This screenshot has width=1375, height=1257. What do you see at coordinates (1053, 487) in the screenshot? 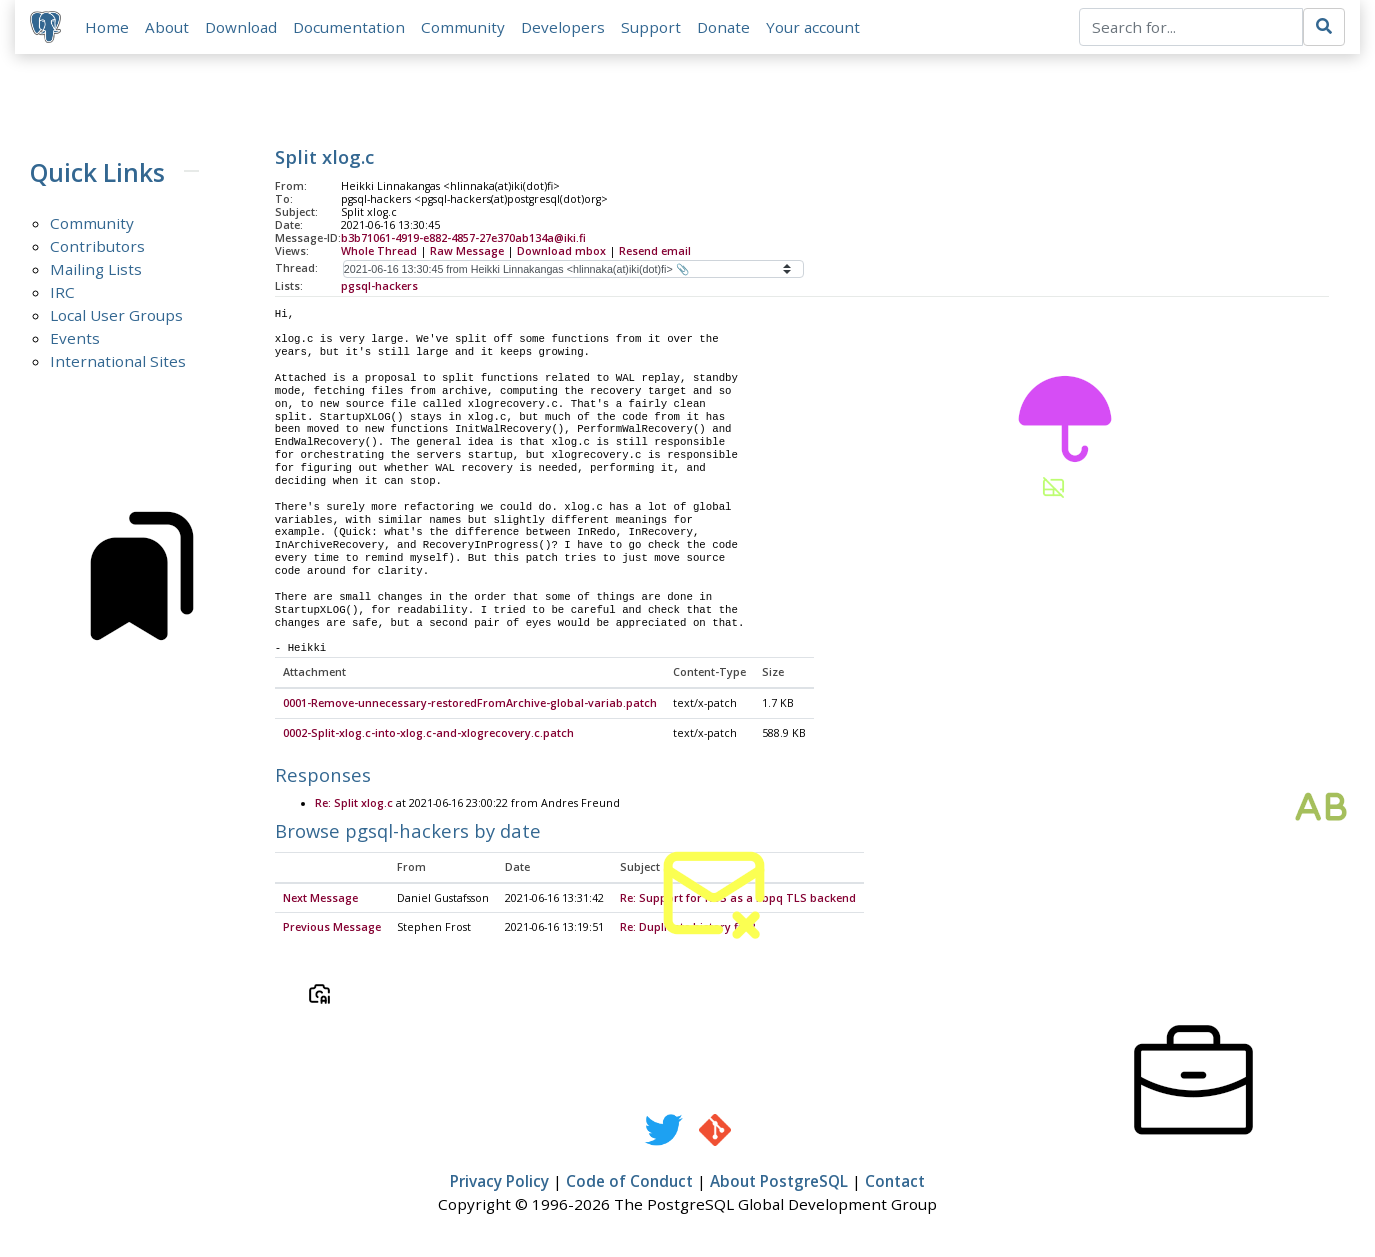
I see `disable touchpad input` at bounding box center [1053, 487].